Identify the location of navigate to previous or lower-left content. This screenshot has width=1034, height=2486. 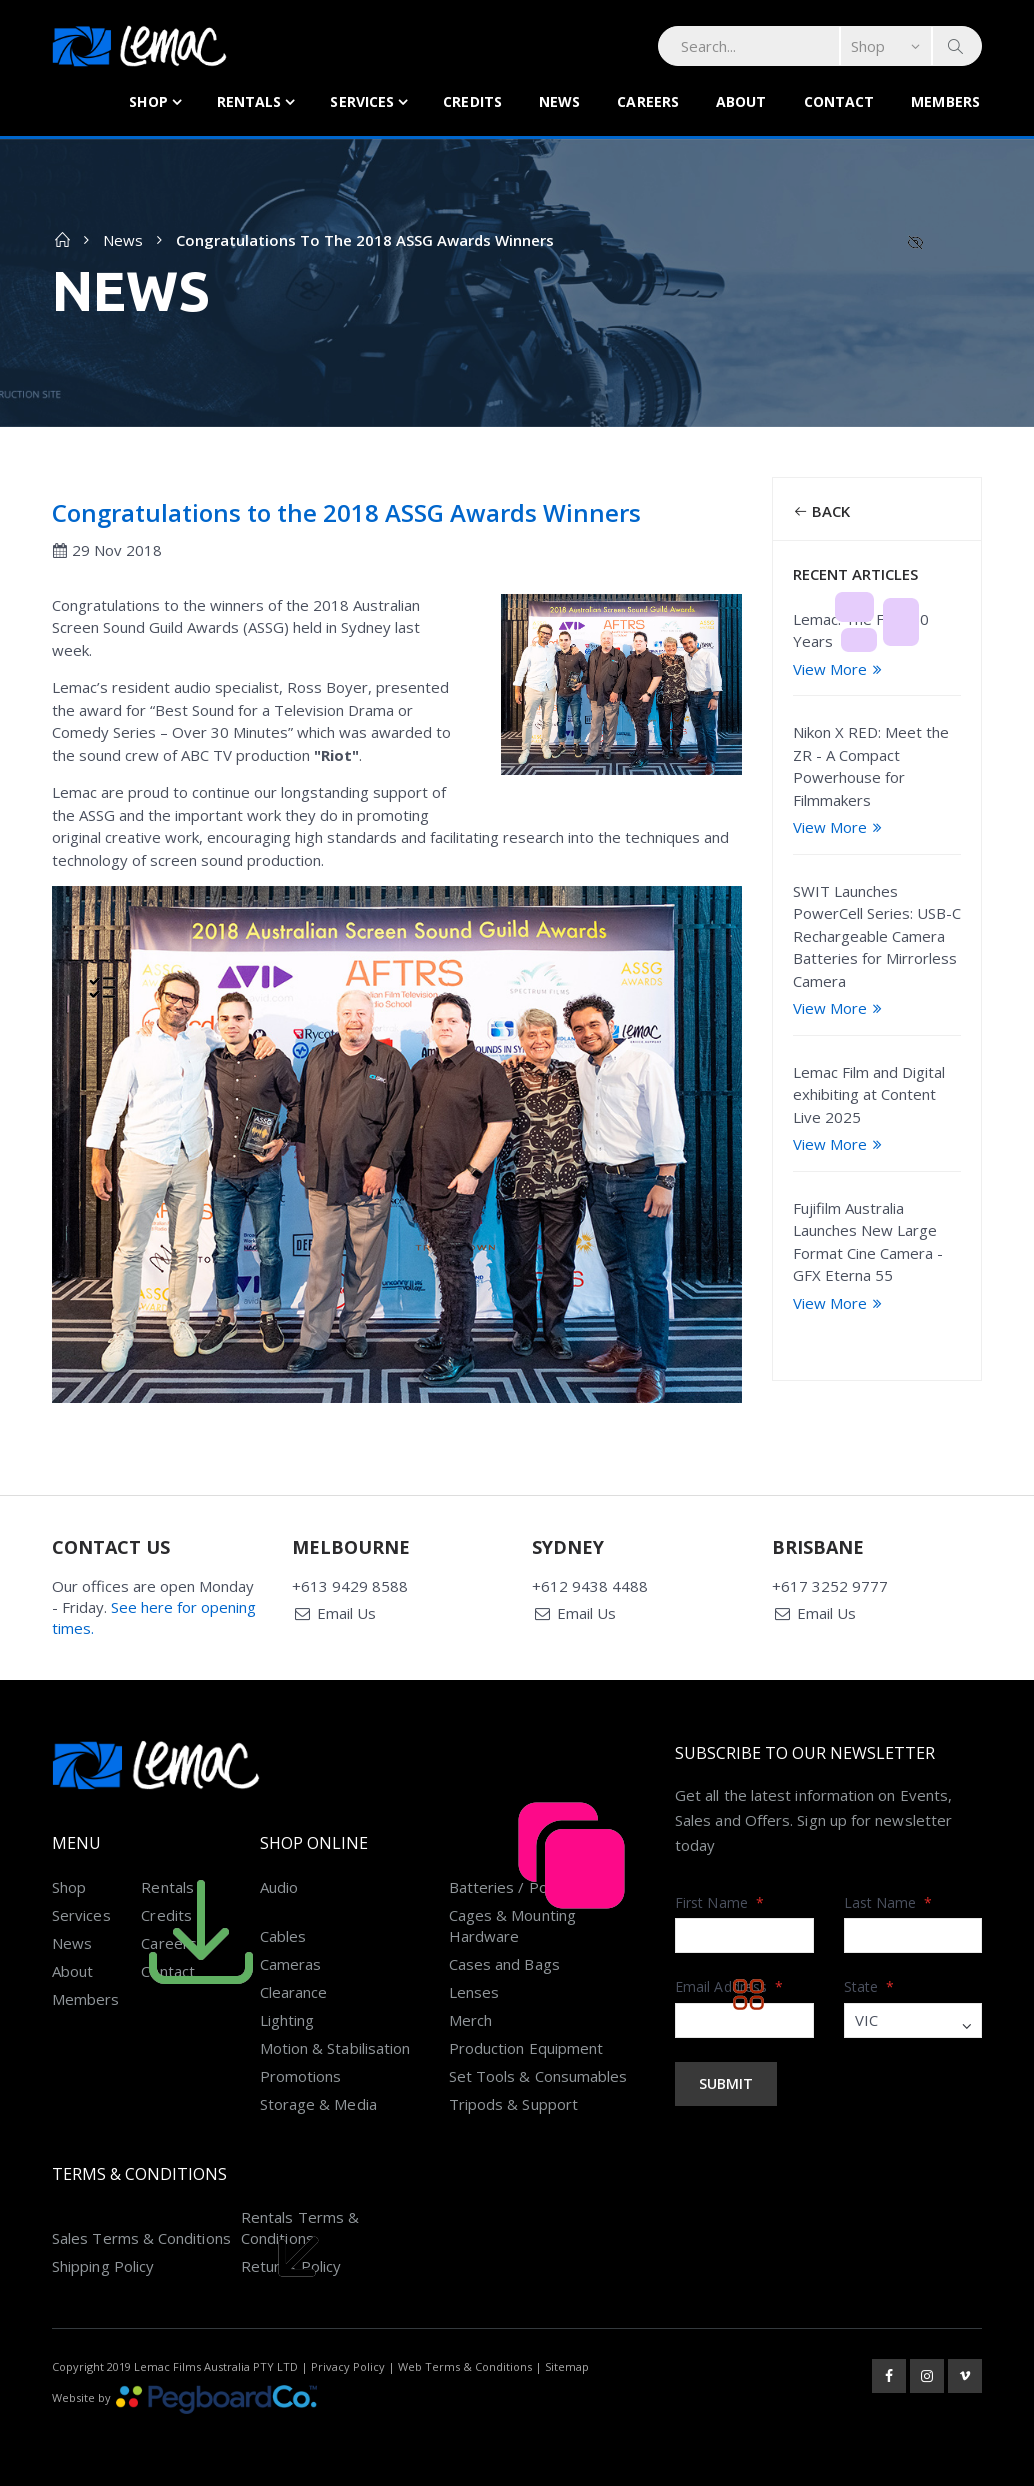
(298, 2256).